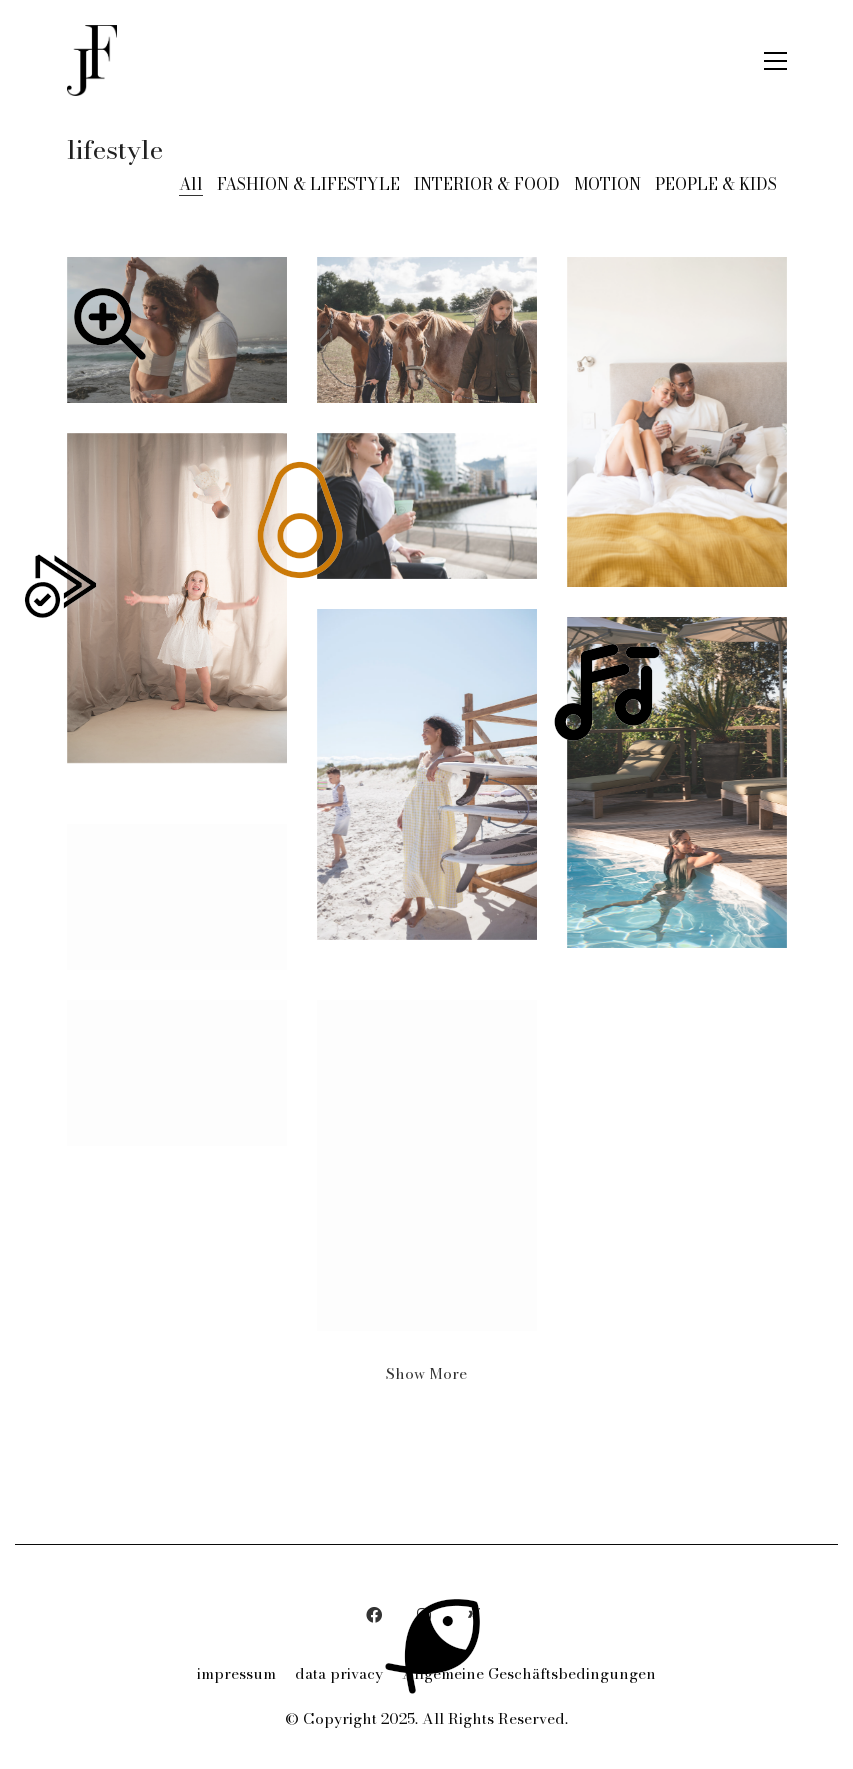 This screenshot has width=853, height=1769. I want to click on remove a song from playlist, so click(609, 690).